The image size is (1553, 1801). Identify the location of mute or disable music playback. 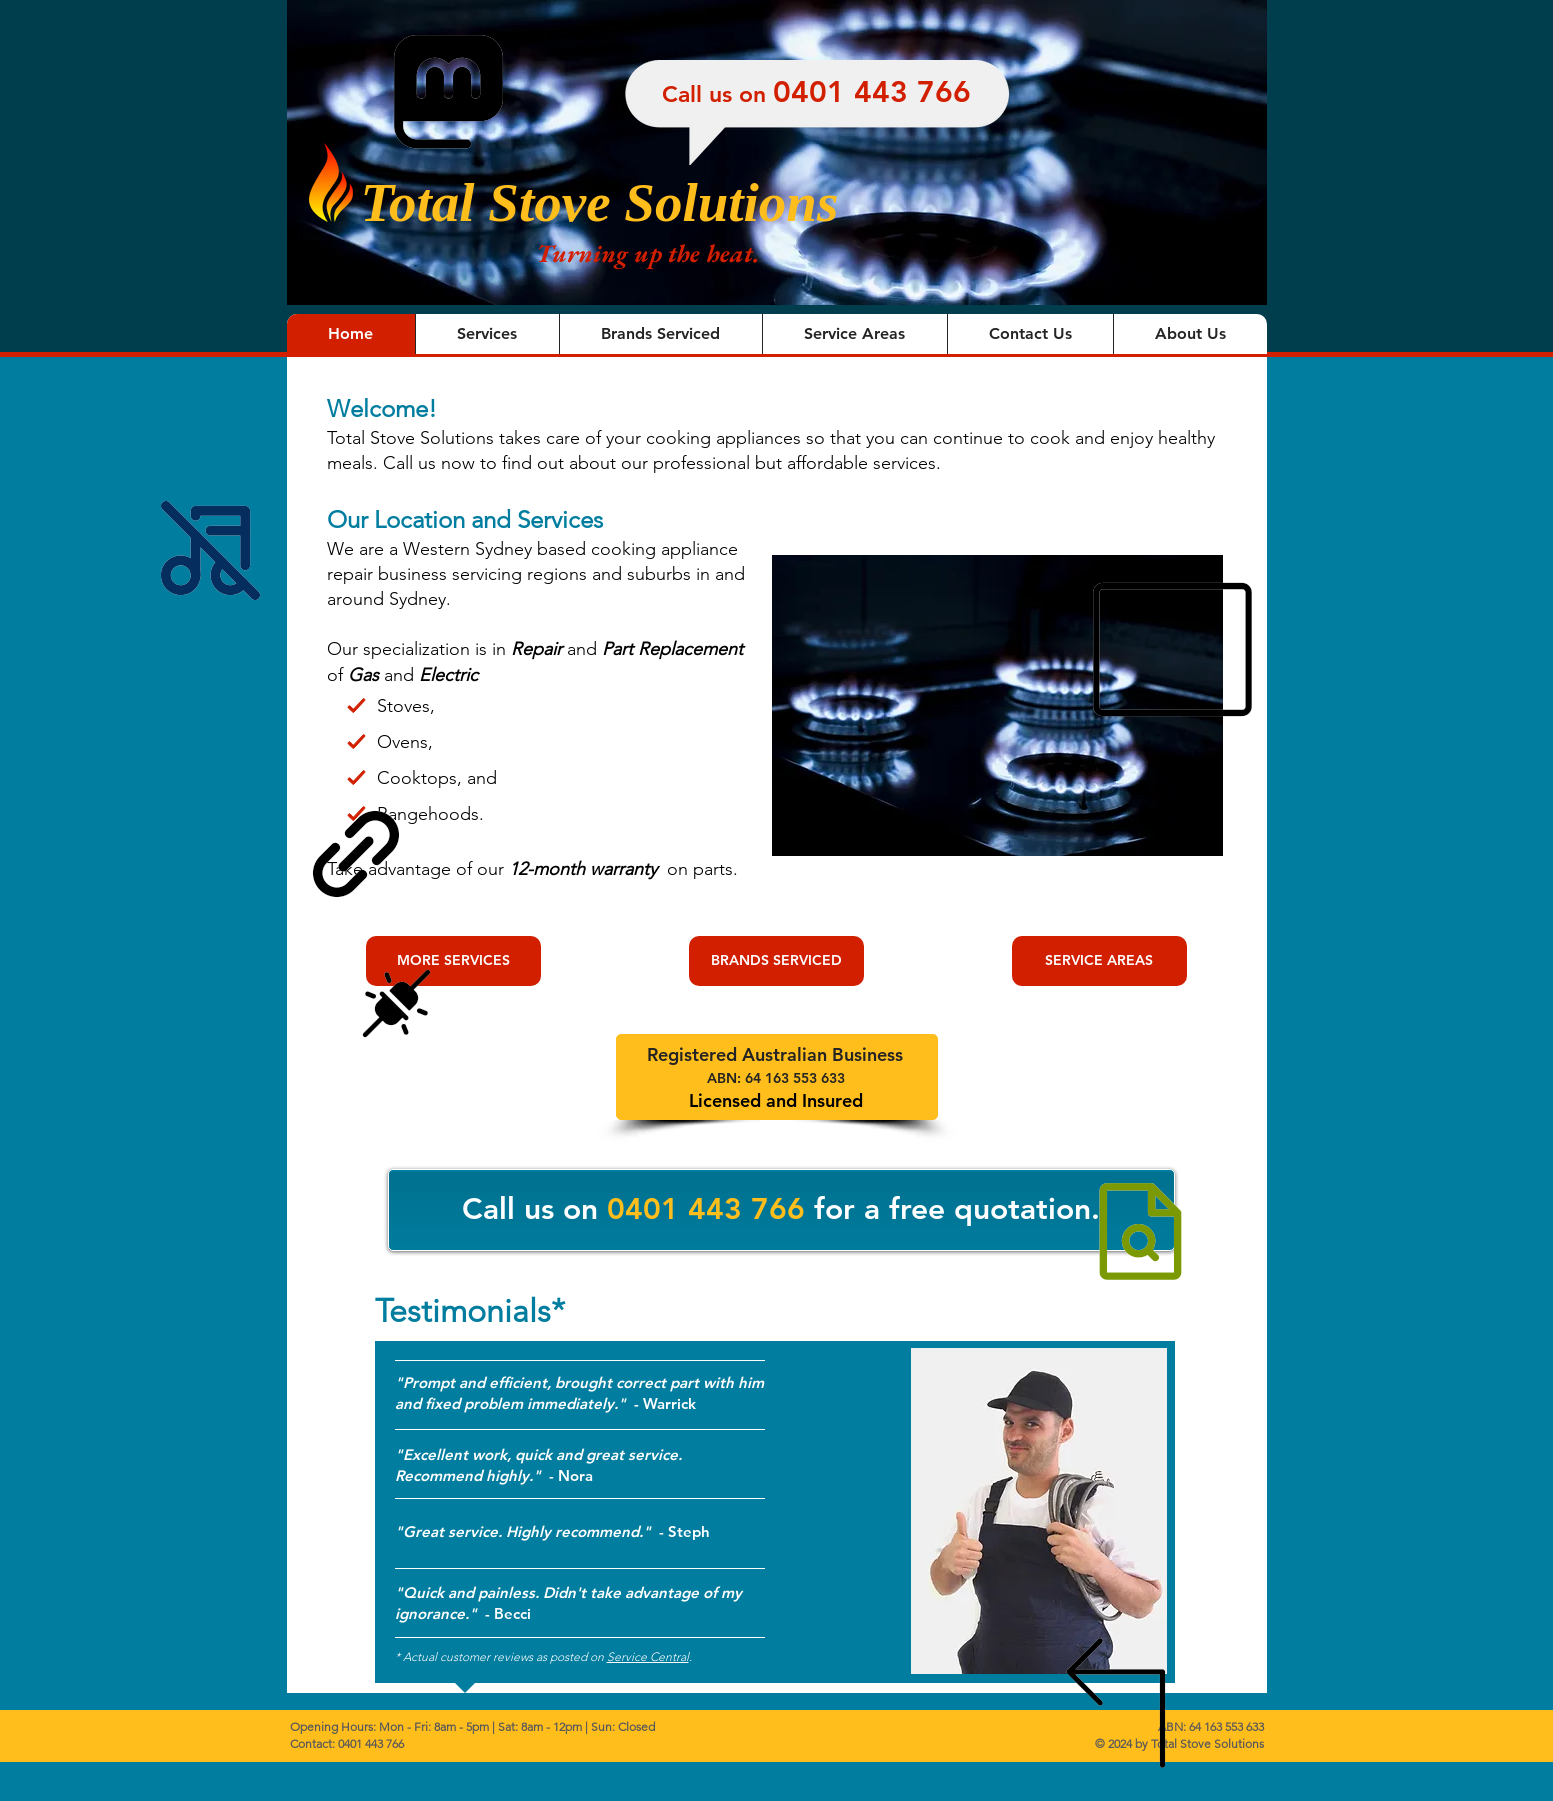
(210, 550).